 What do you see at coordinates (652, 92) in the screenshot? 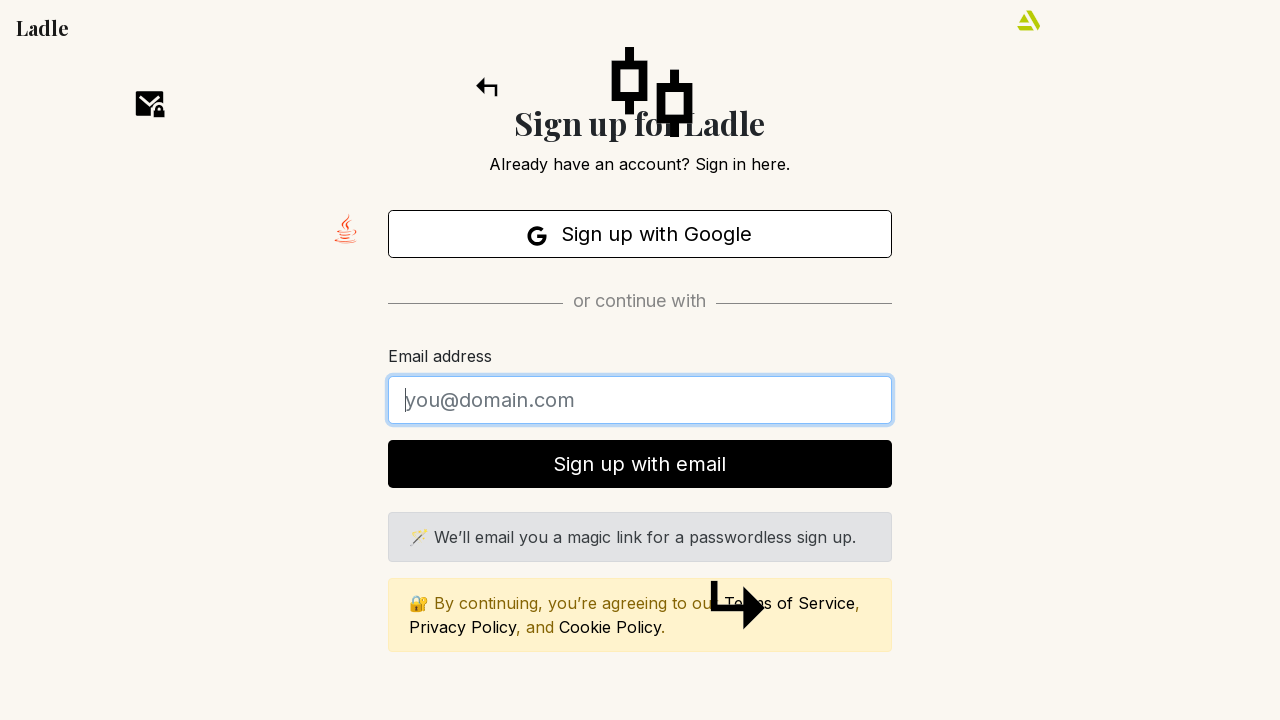
I see `view stock market data` at bounding box center [652, 92].